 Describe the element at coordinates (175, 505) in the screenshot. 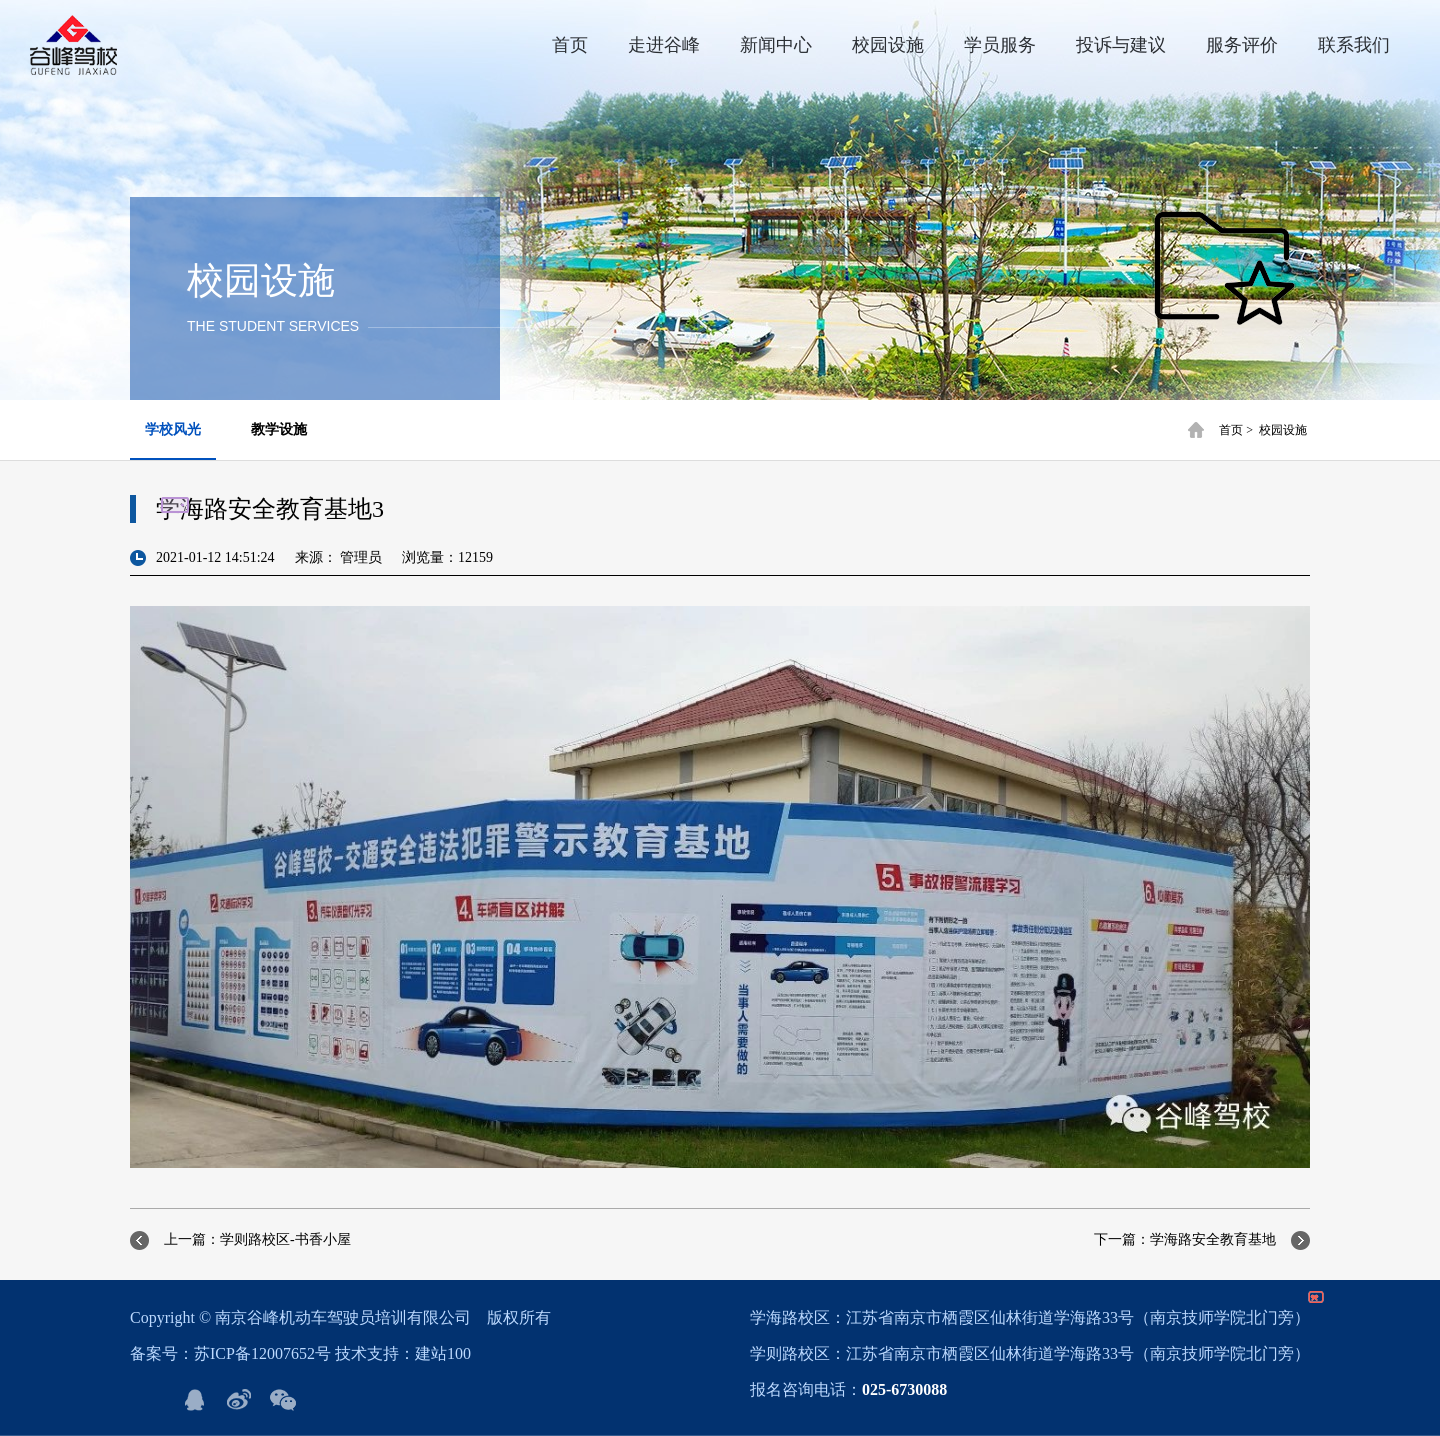

I see `access local storage or disk drive` at that location.